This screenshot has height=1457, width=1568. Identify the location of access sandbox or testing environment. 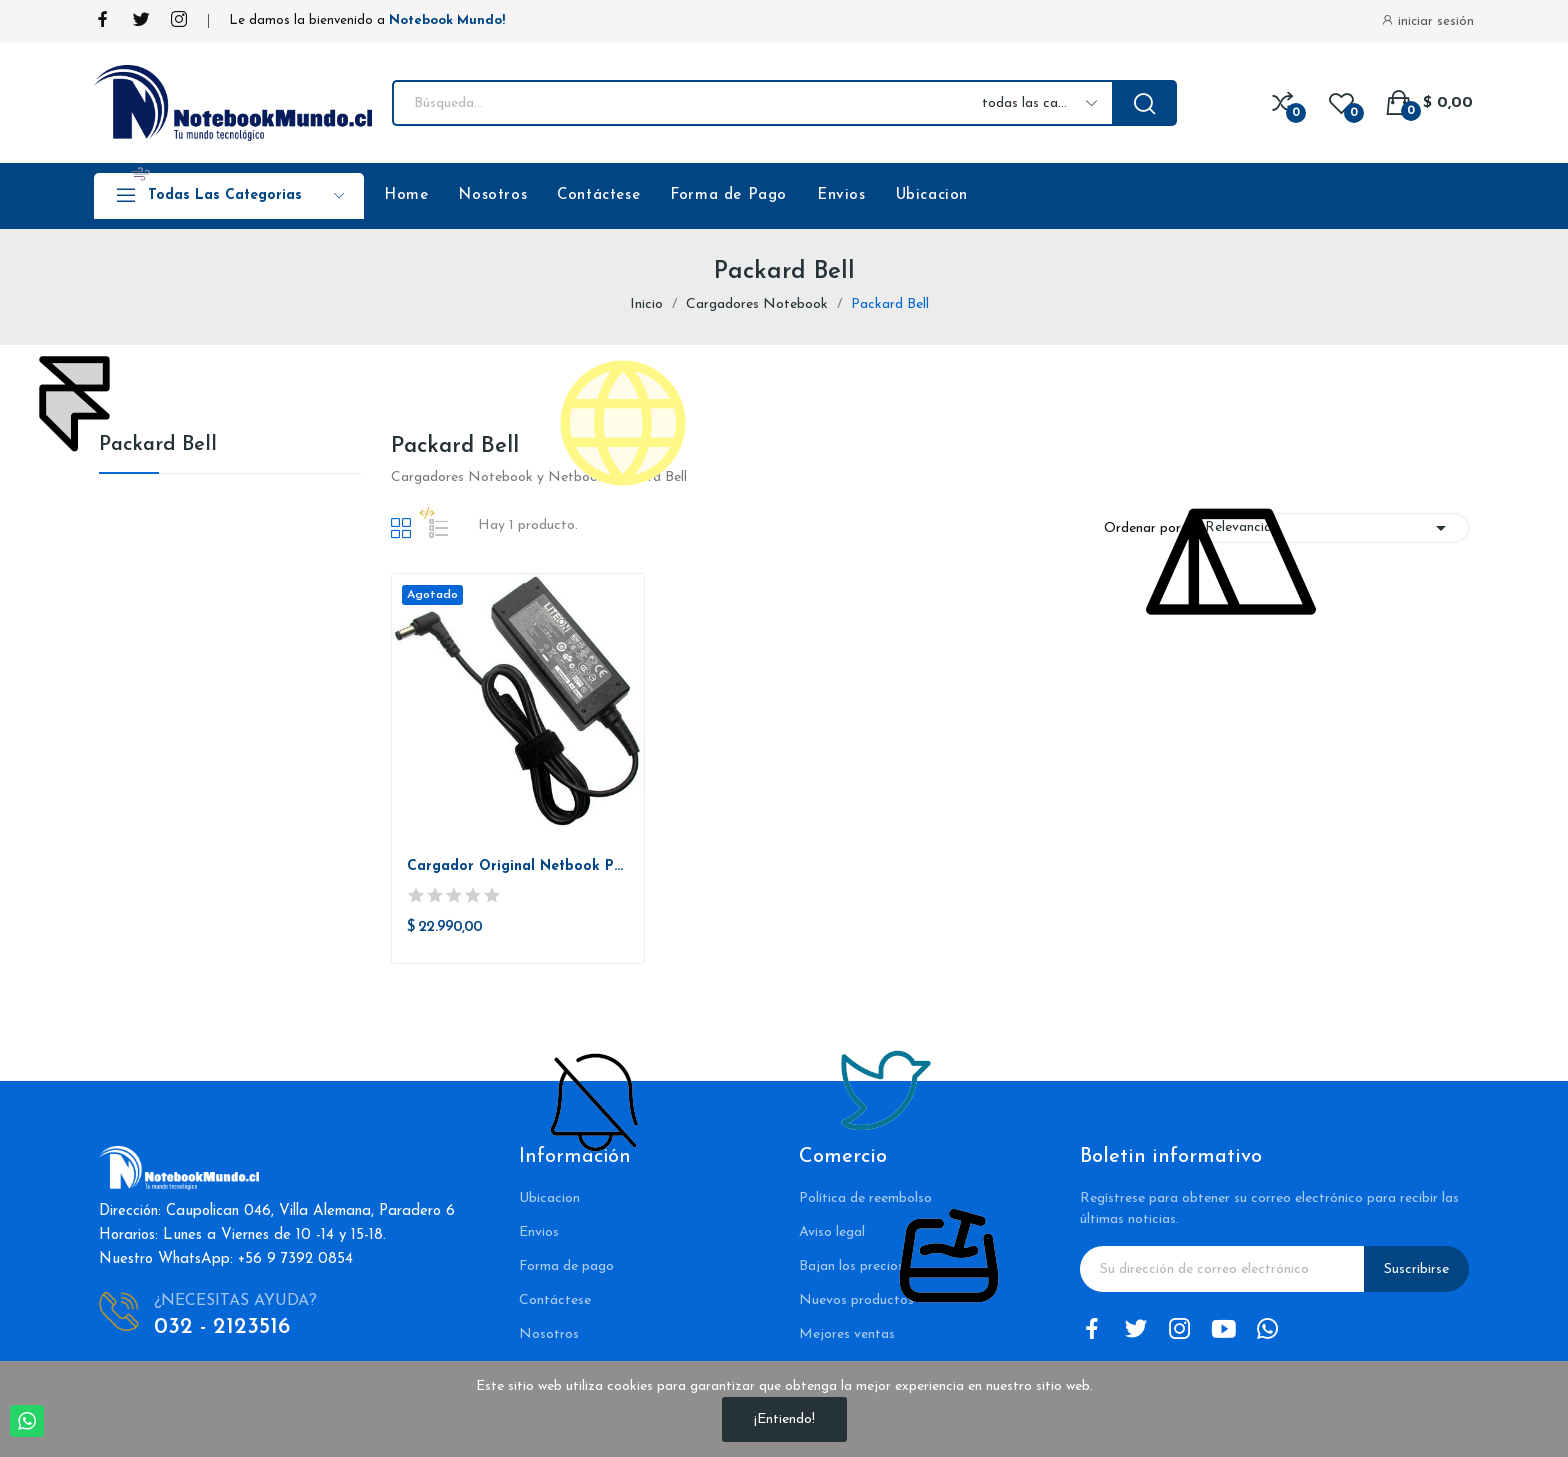
(949, 1258).